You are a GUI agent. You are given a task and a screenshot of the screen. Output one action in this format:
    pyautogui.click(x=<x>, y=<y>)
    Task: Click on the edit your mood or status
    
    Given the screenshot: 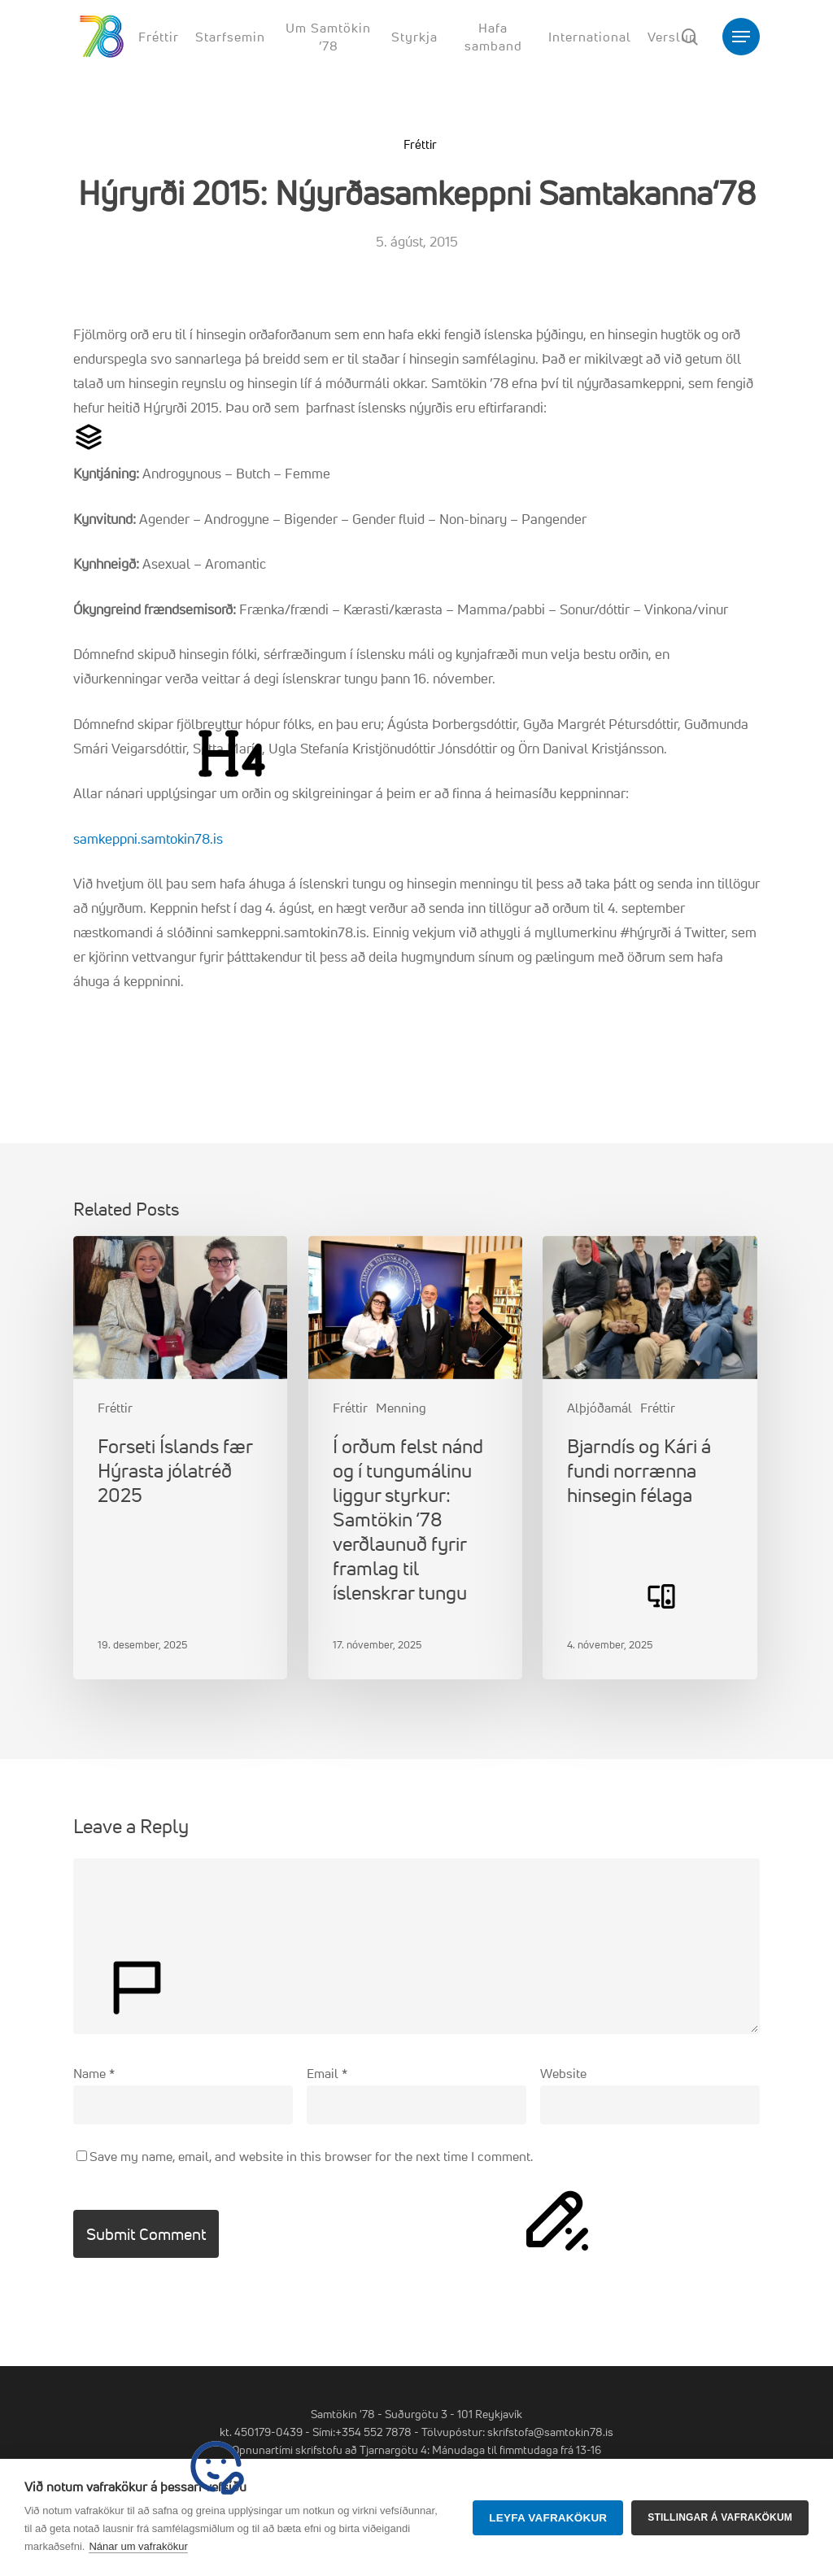 What is the action you would take?
    pyautogui.click(x=216, y=2466)
    